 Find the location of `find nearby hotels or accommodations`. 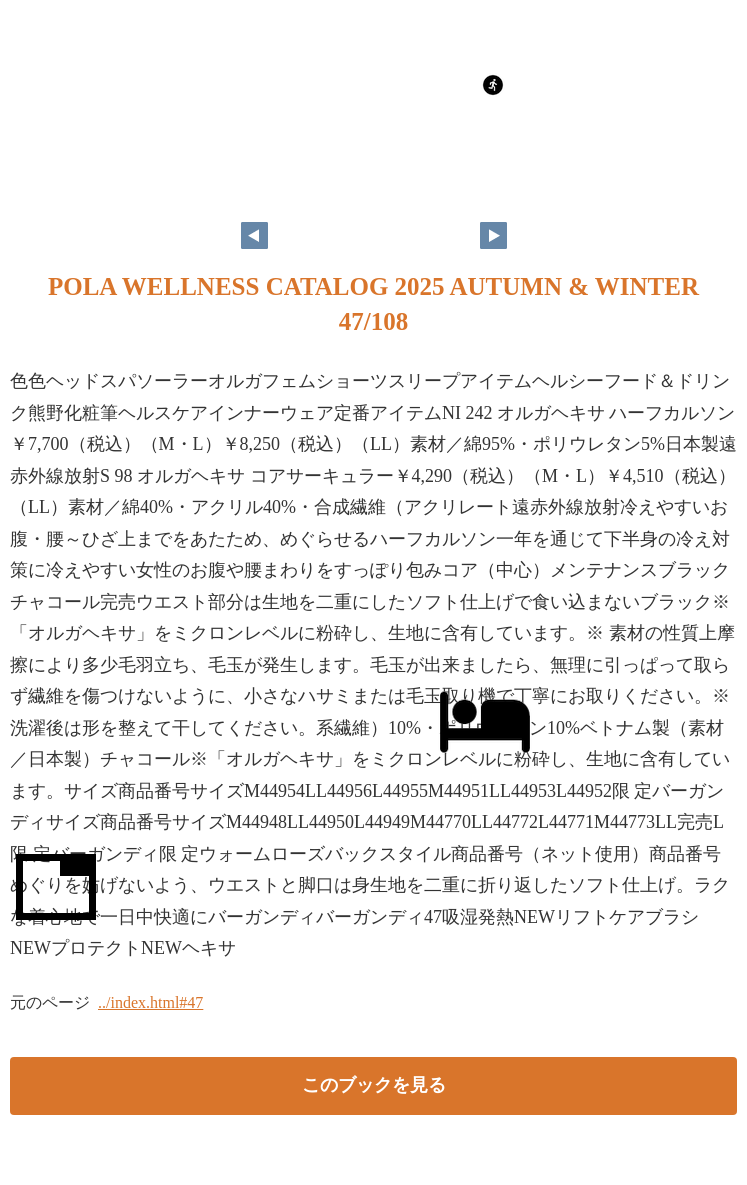

find nearby hotels or accommodations is located at coordinates (485, 720).